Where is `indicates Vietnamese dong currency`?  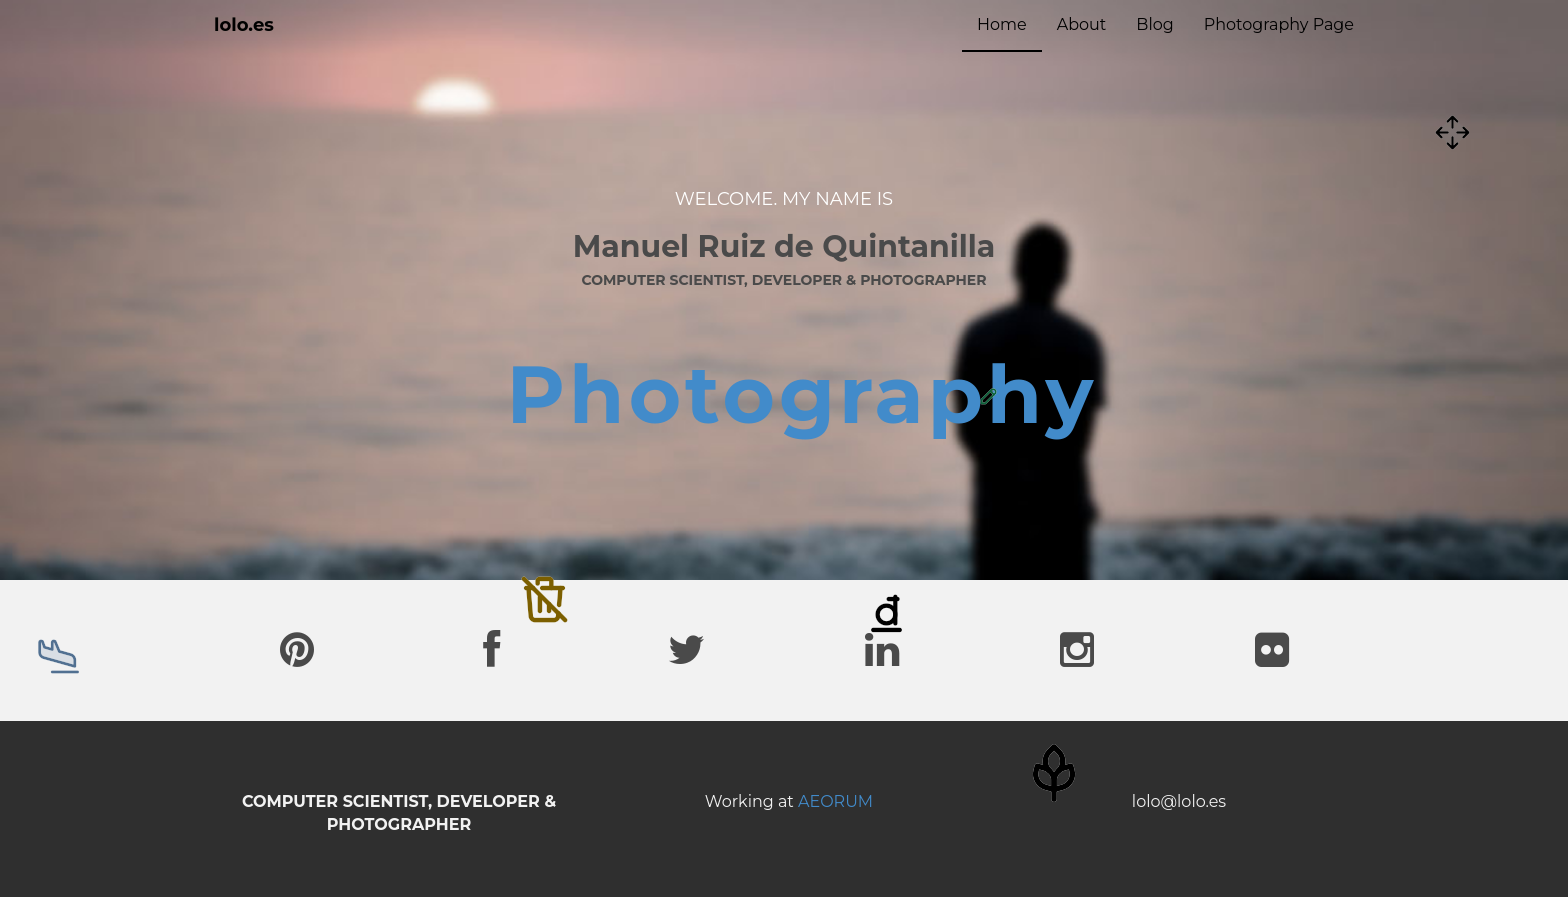
indicates Vietnamese dong currency is located at coordinates (886, 614).